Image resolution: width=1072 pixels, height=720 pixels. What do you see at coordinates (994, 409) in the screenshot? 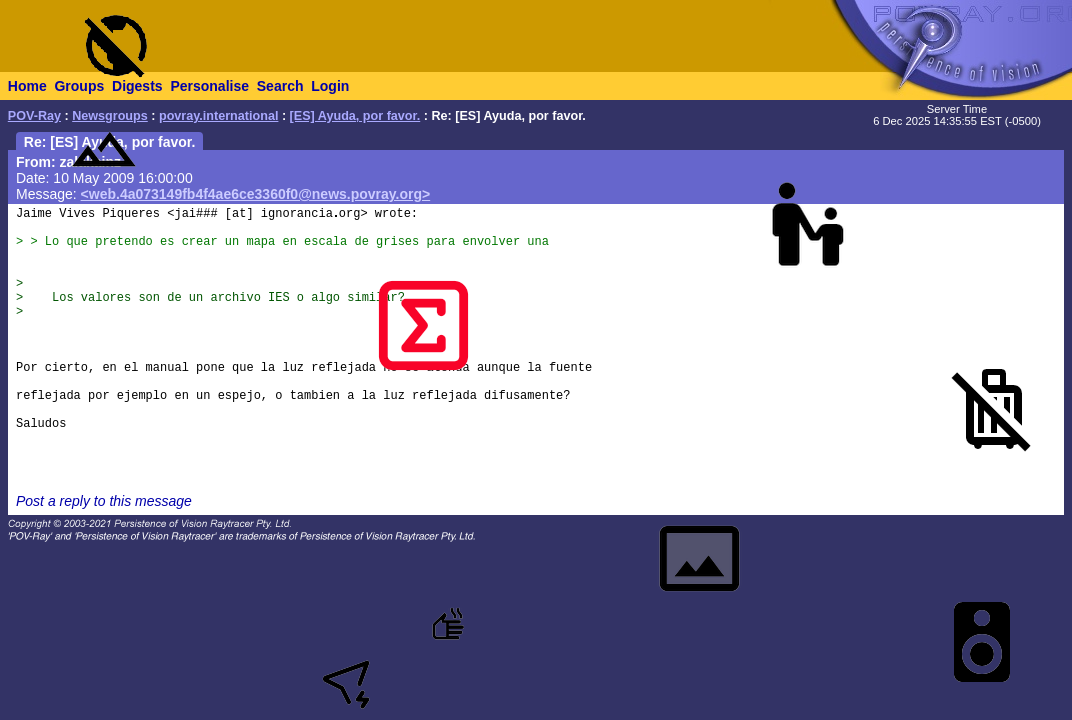
I see `luggage not allowed in this area` at bounding box center [994, 409].